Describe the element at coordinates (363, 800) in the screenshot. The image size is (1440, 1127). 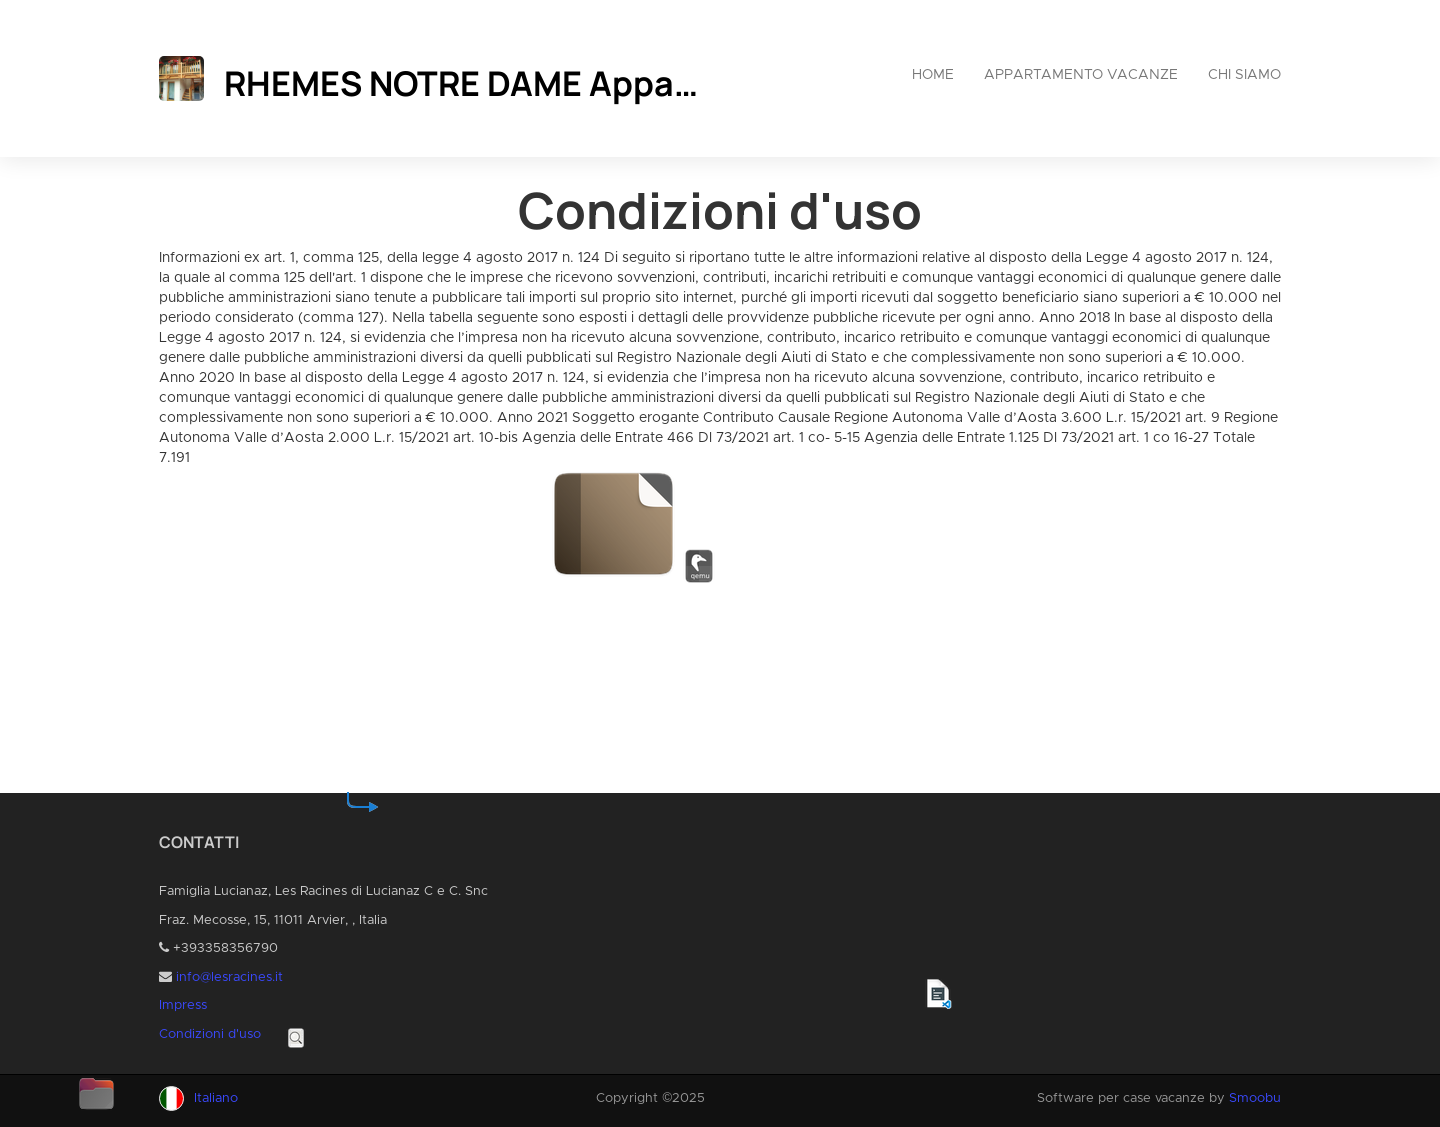
I see `forward an email to another recipient` at that location.